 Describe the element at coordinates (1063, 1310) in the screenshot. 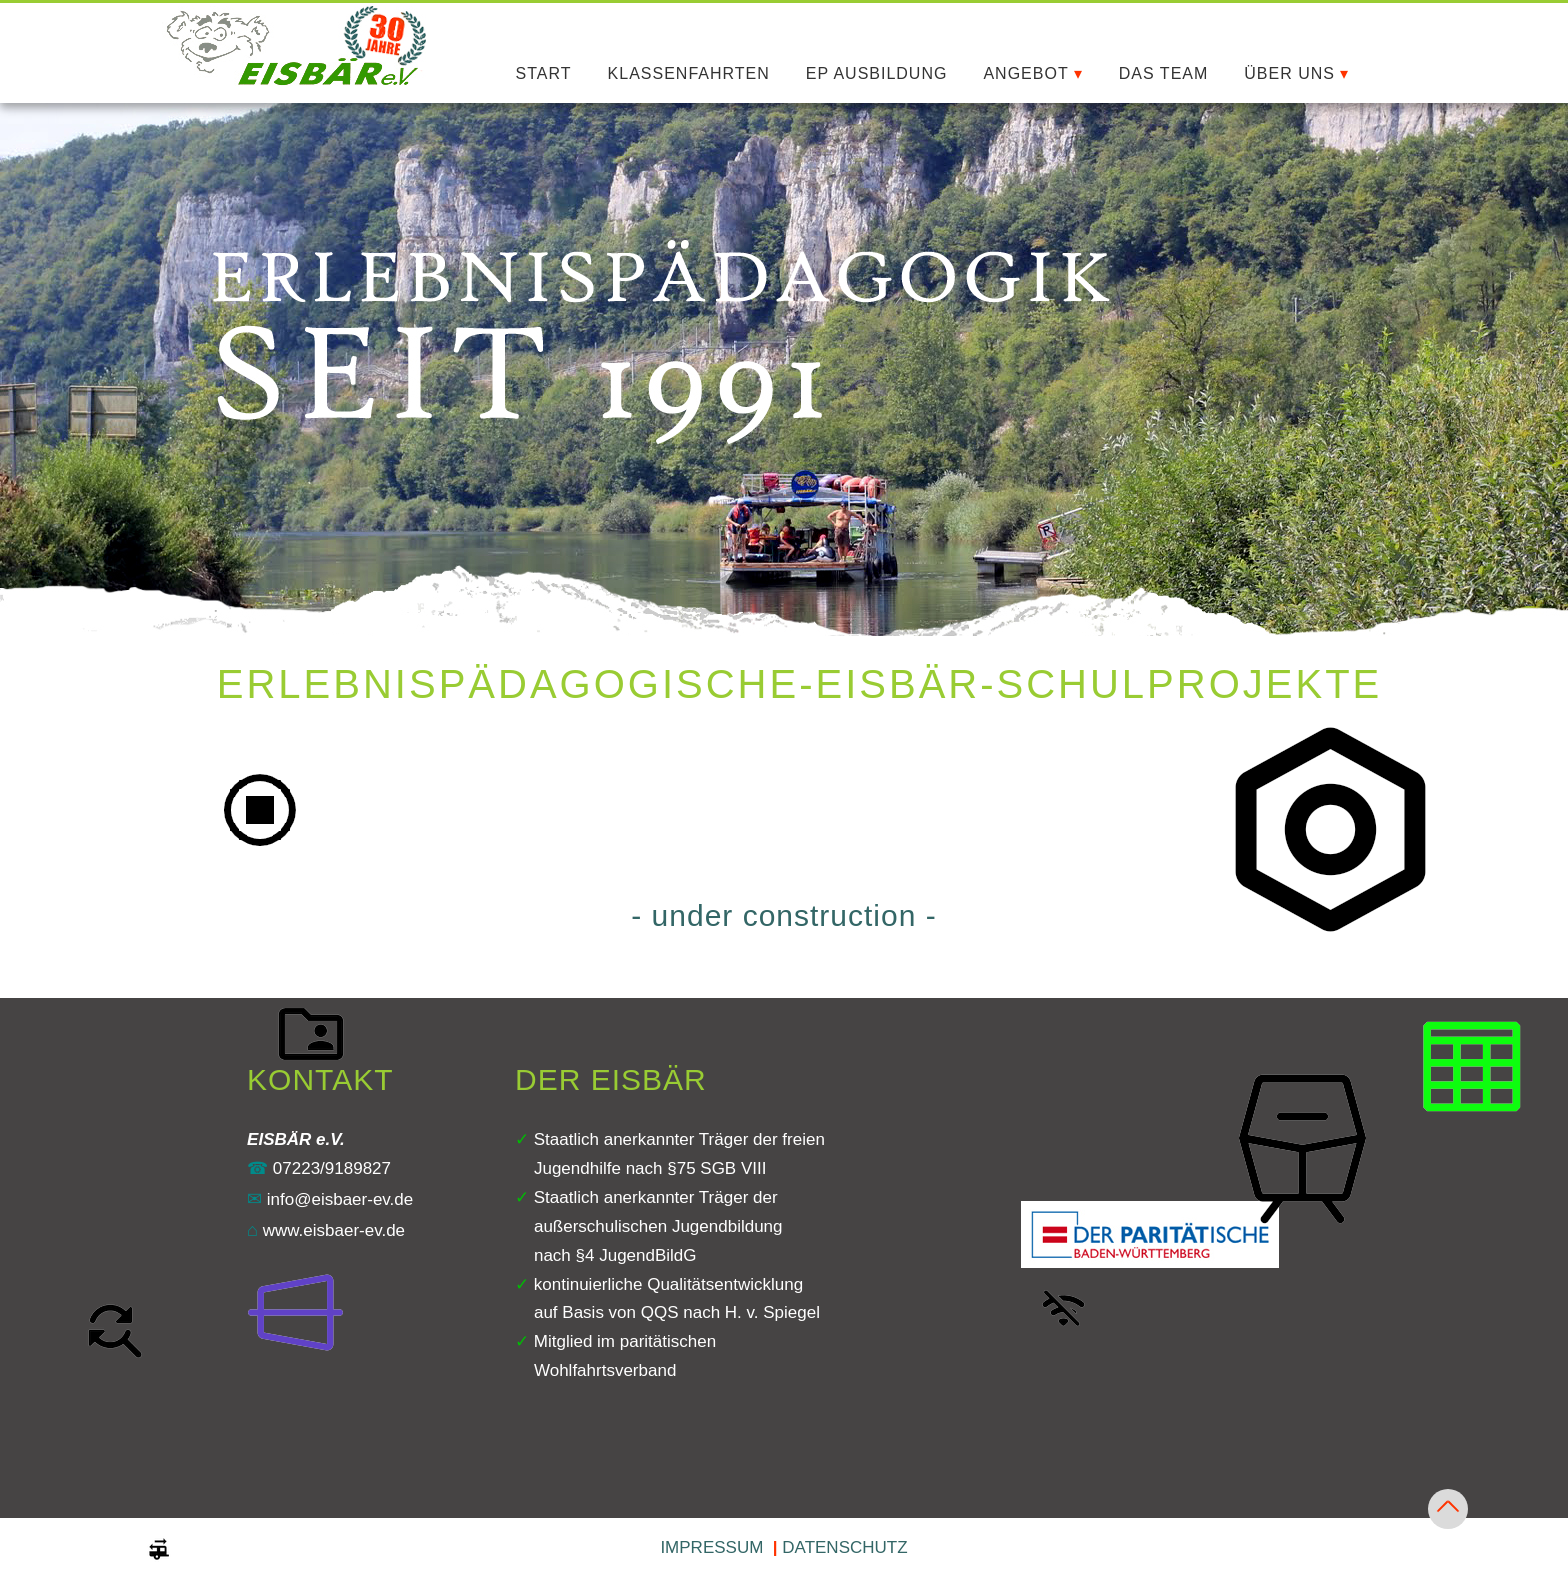

I see `indicates wifi is disabled or unavailable` at that location.